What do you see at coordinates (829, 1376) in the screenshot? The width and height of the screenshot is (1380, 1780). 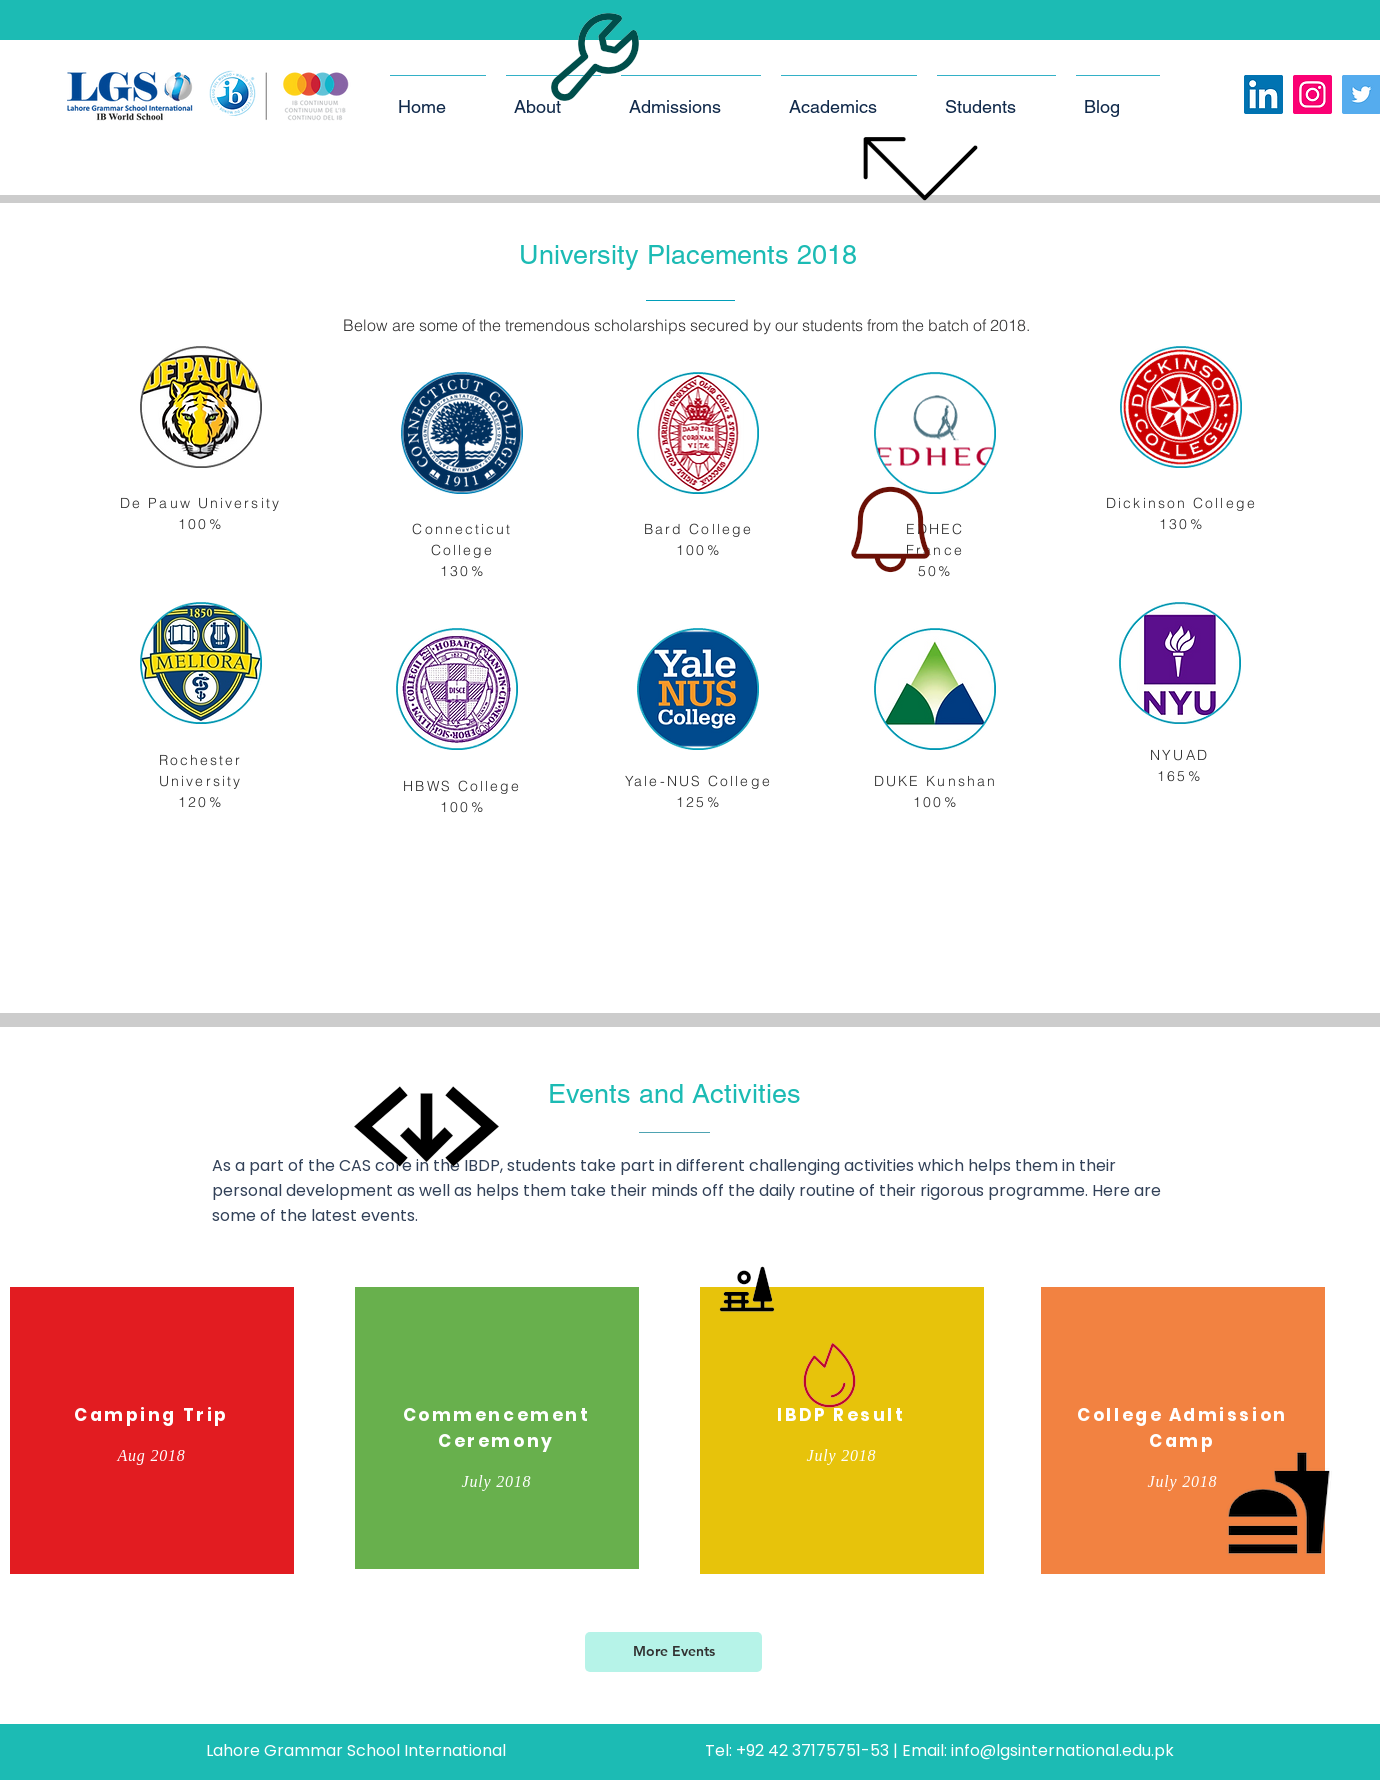 I see `indicates trending or popular content` at bounding box center [829, 1376].